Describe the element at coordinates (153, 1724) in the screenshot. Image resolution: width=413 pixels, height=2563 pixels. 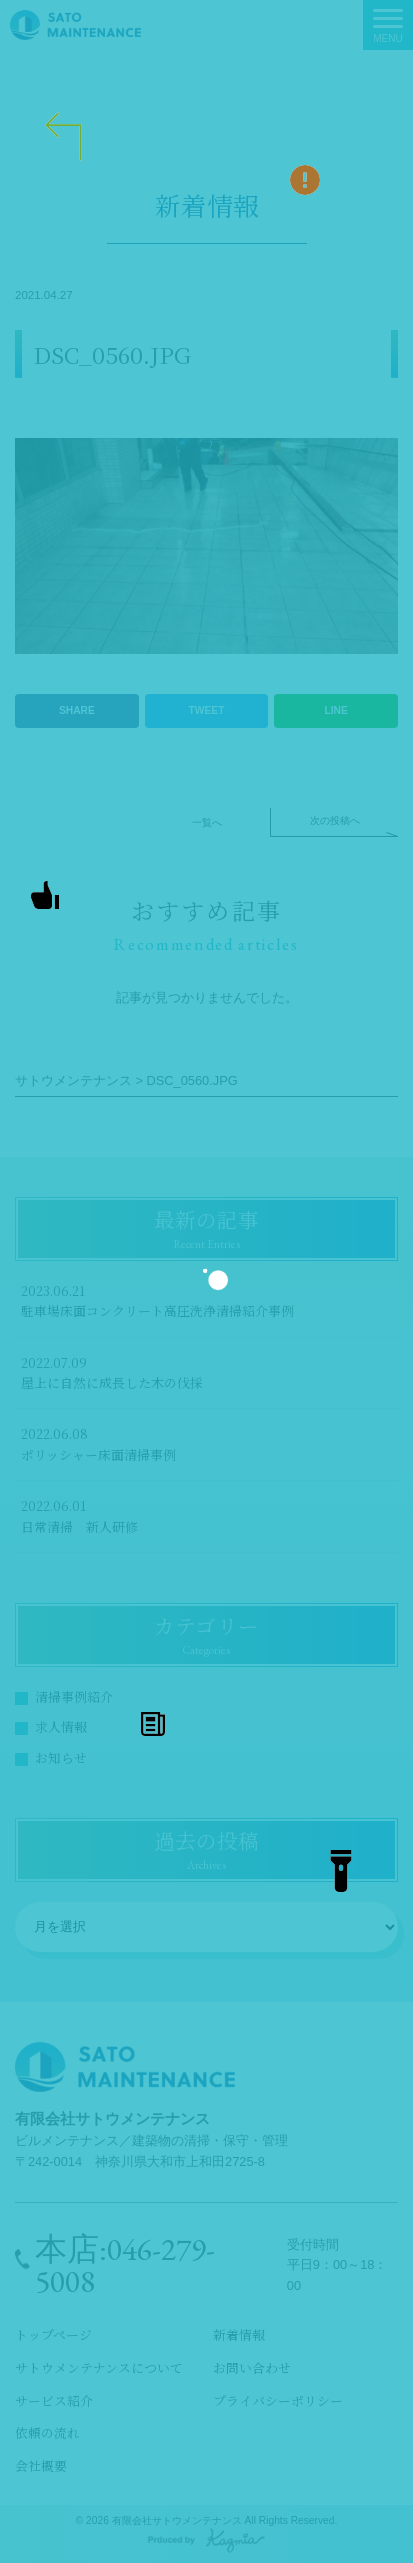
I see `view news articles` at that location.